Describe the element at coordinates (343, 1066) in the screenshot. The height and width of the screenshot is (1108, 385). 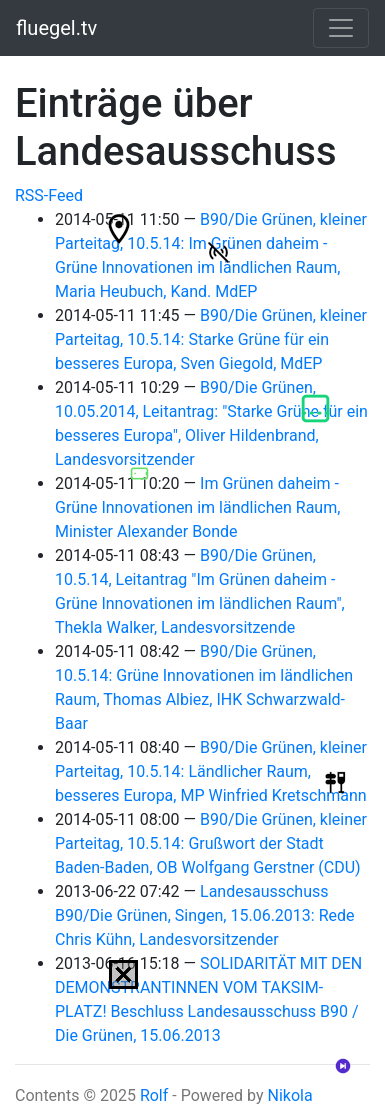
I see `skip to the next track` at that location.